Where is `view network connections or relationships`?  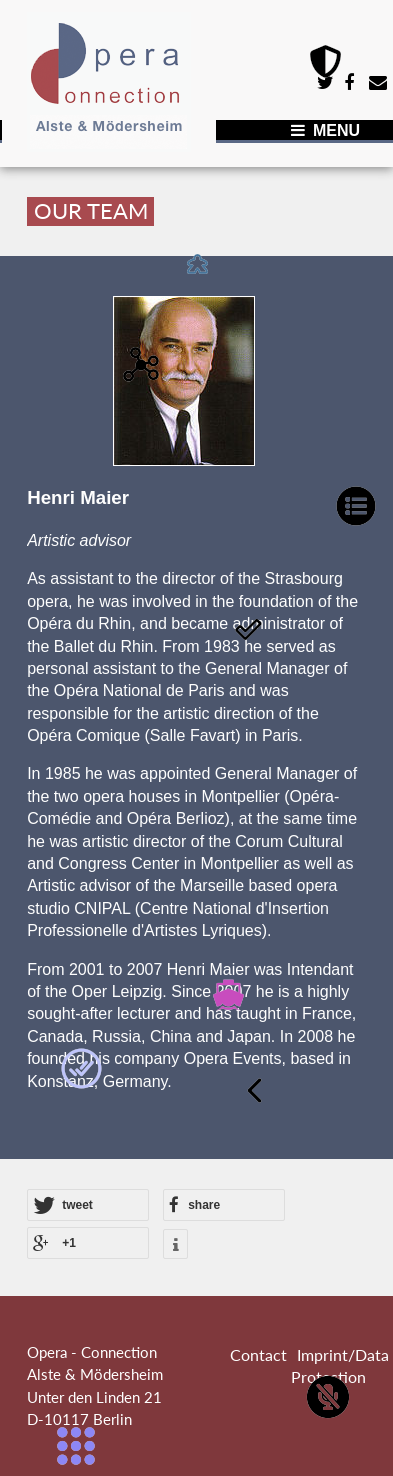
view network connections or relationships is located at coordinates (141, 365).